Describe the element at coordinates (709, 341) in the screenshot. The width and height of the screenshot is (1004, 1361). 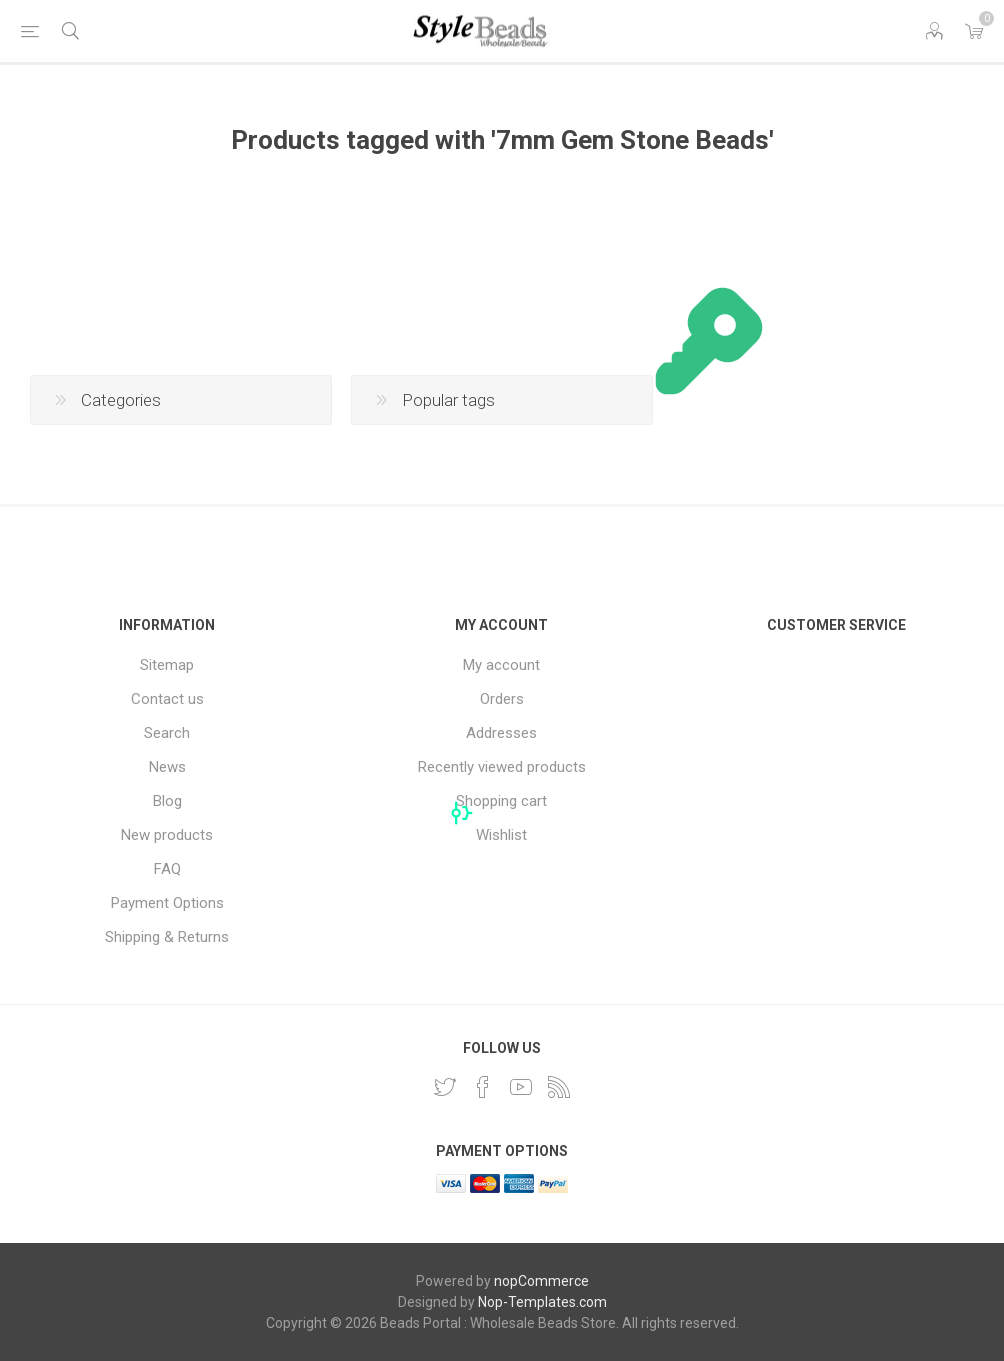
I see `access security or login settings` at that location.